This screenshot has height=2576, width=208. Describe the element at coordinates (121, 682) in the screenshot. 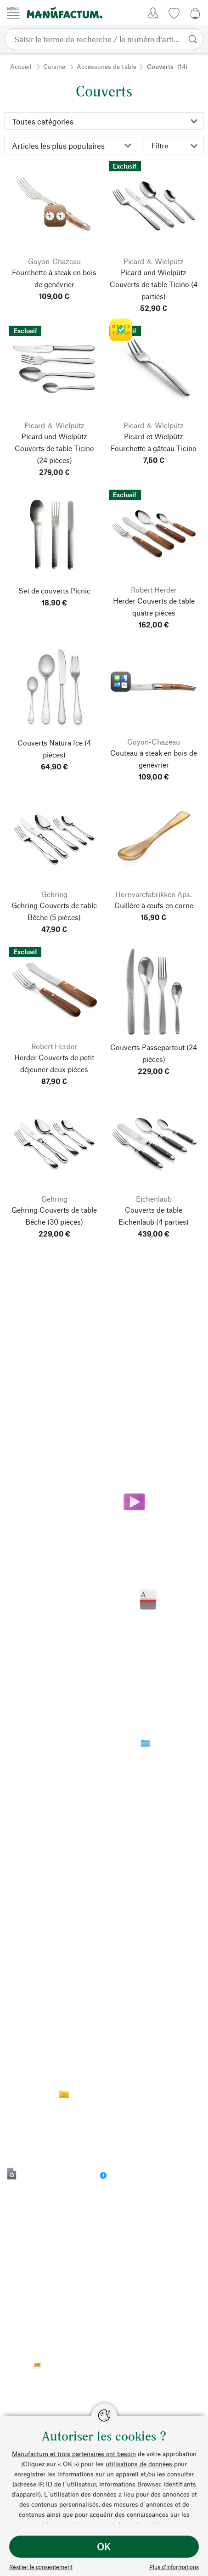

I see `preview and browse installed app icons` at that location.